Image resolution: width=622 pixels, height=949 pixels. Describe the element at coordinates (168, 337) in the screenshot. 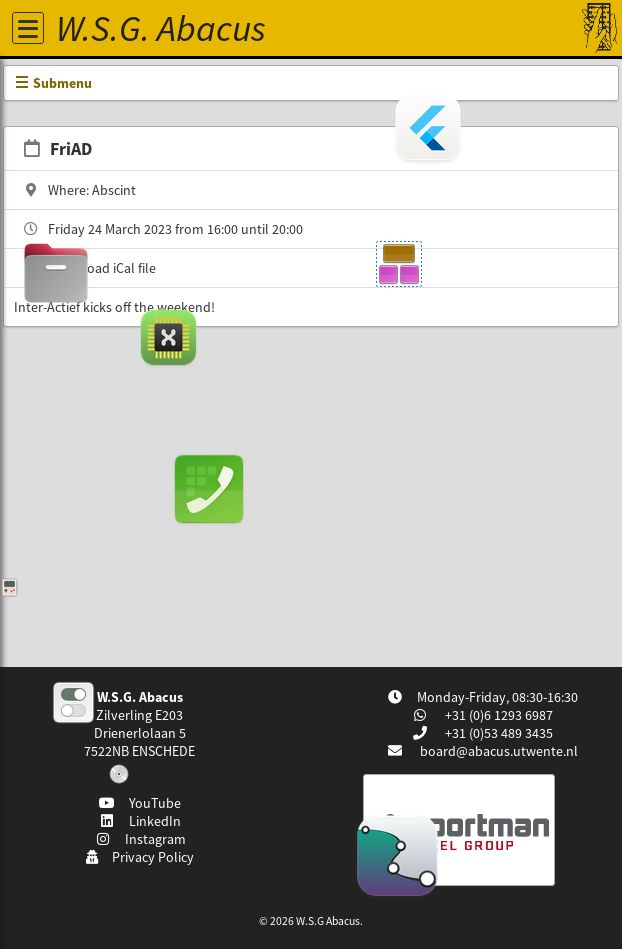

I see `open CPU-X system information app` at that location.